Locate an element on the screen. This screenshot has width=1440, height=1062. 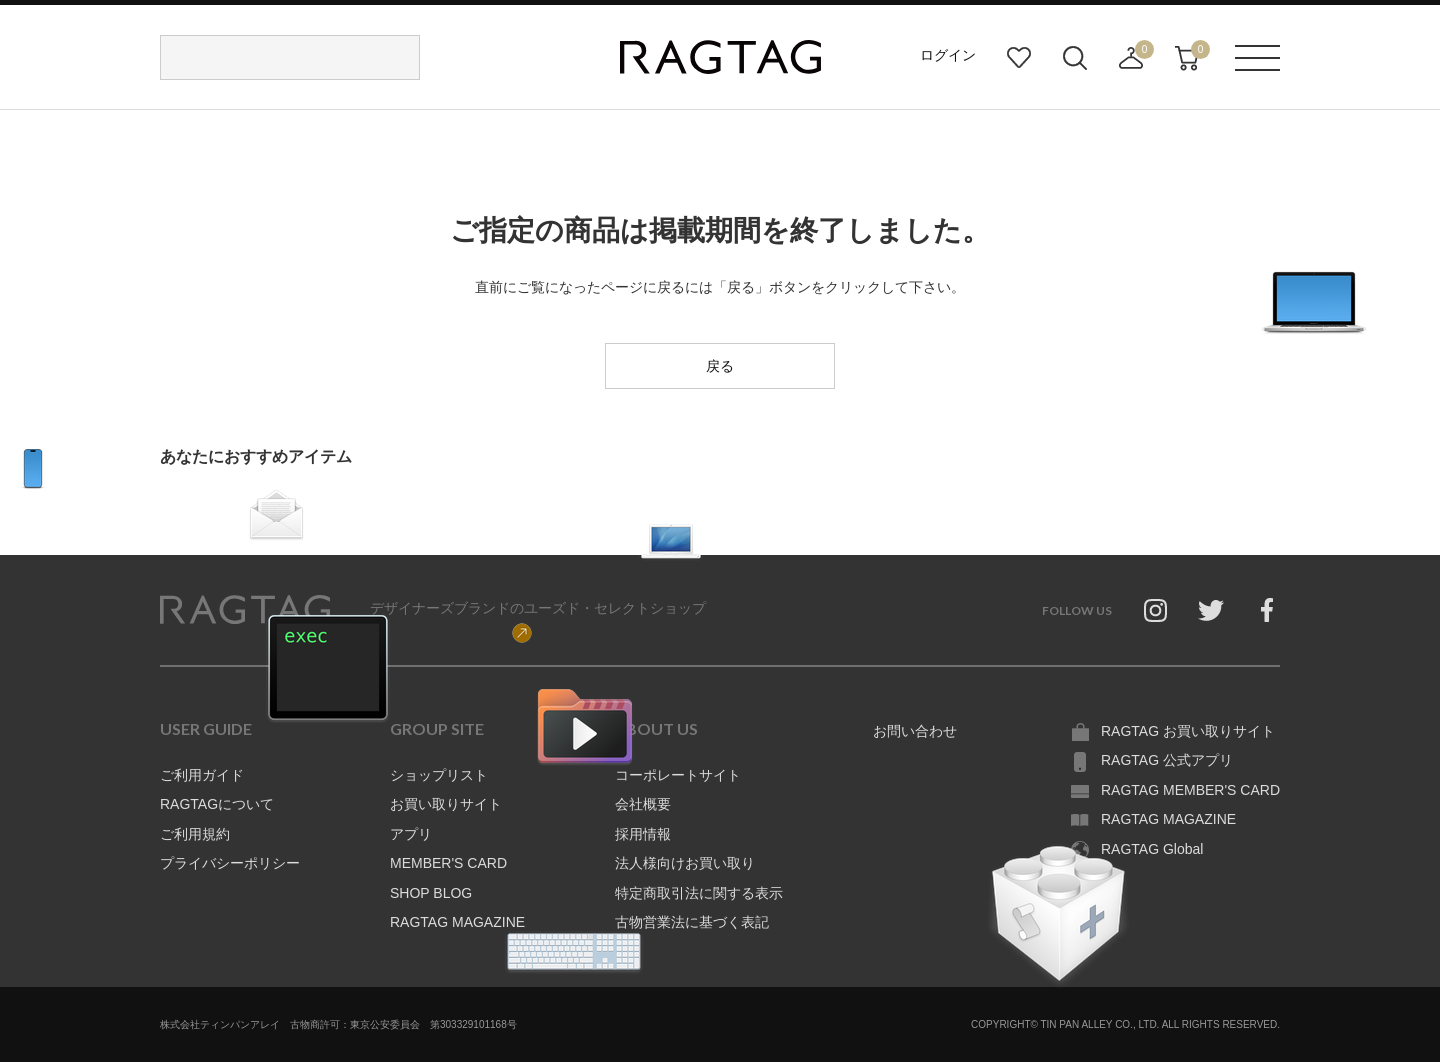
open mail or email application is located at coordinates (276, 515).